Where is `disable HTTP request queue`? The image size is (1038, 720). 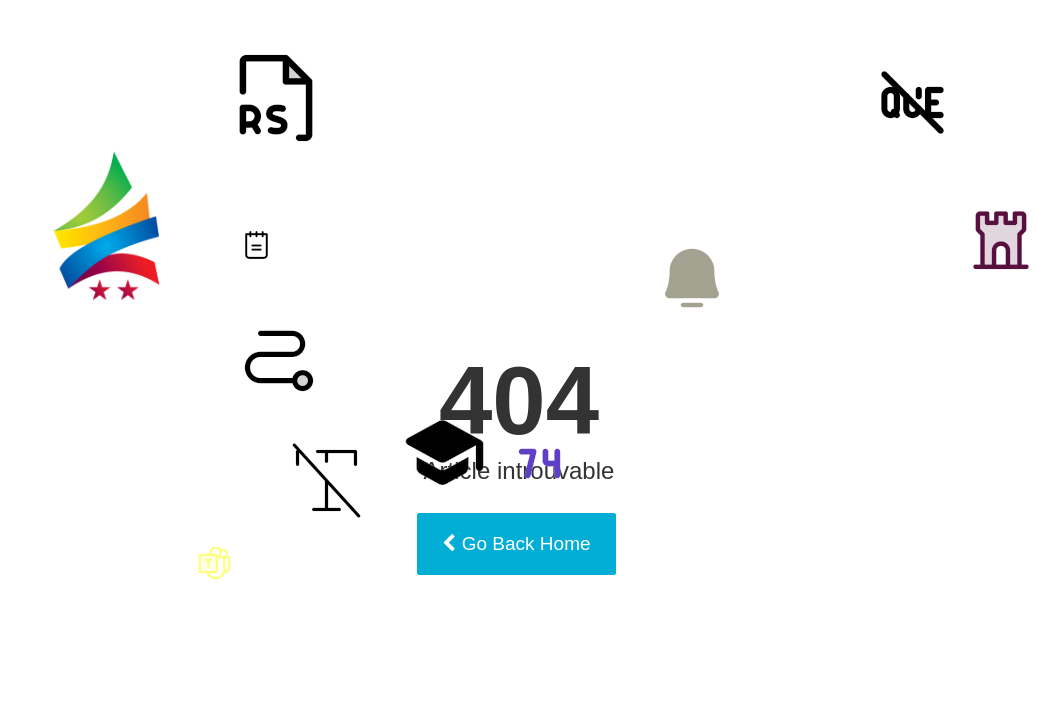
disable HTTP request queue is located at coordinates (912, 102).